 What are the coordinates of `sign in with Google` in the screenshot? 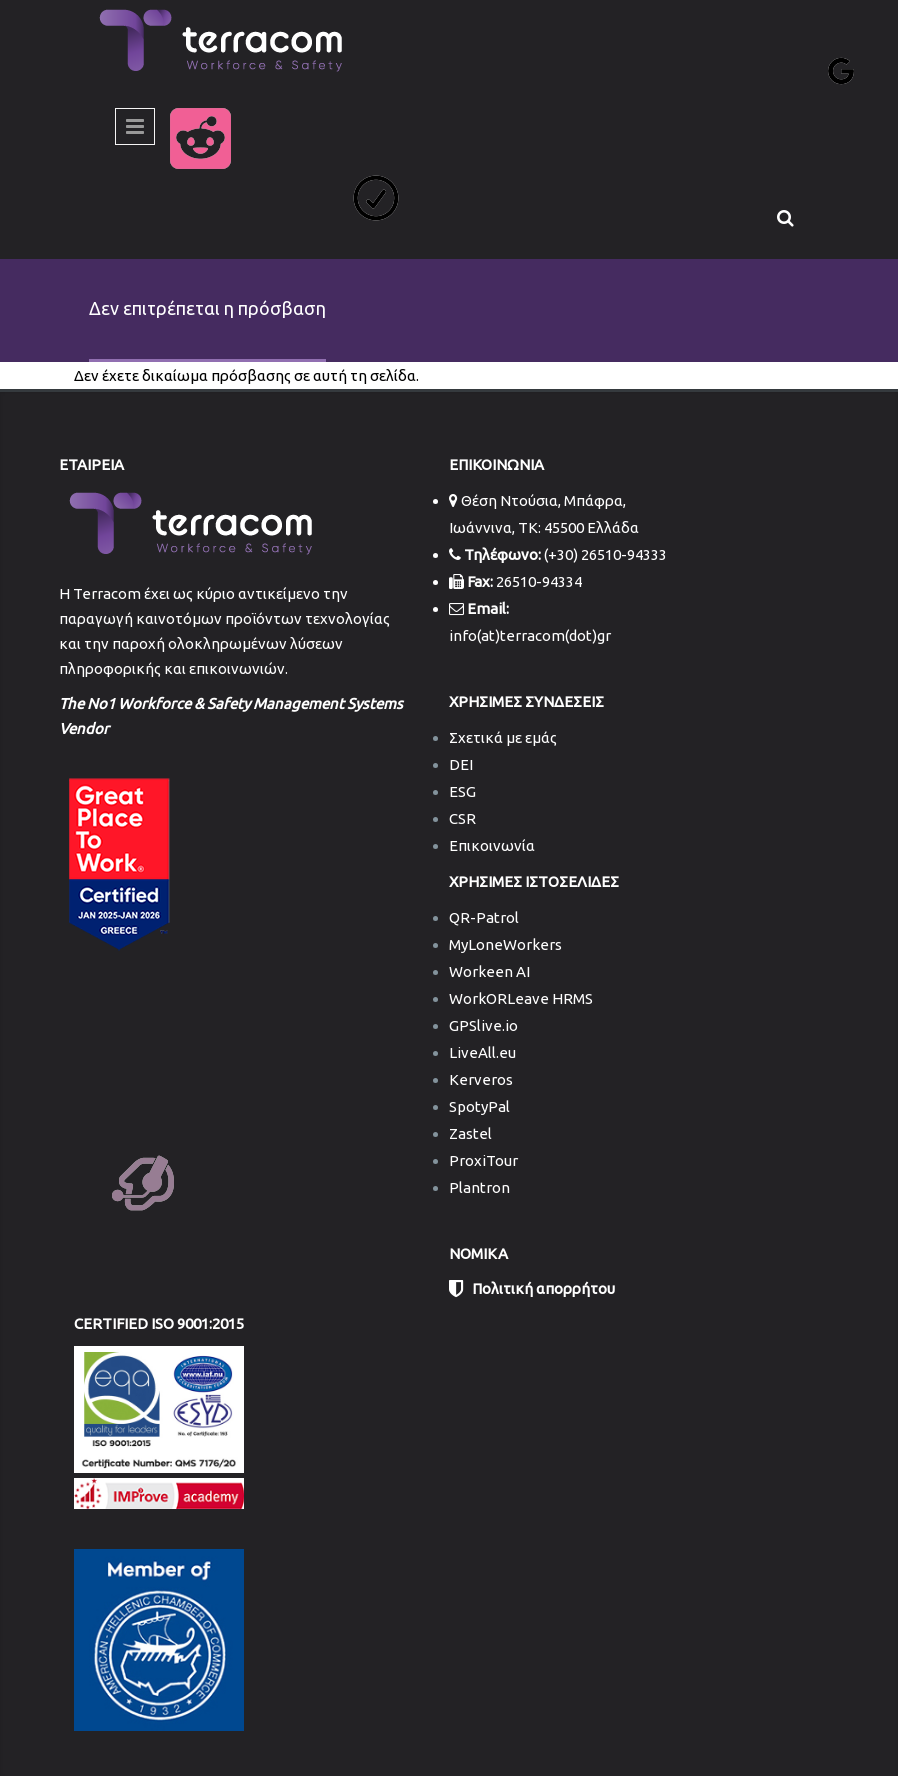 It's located at (841, 71).